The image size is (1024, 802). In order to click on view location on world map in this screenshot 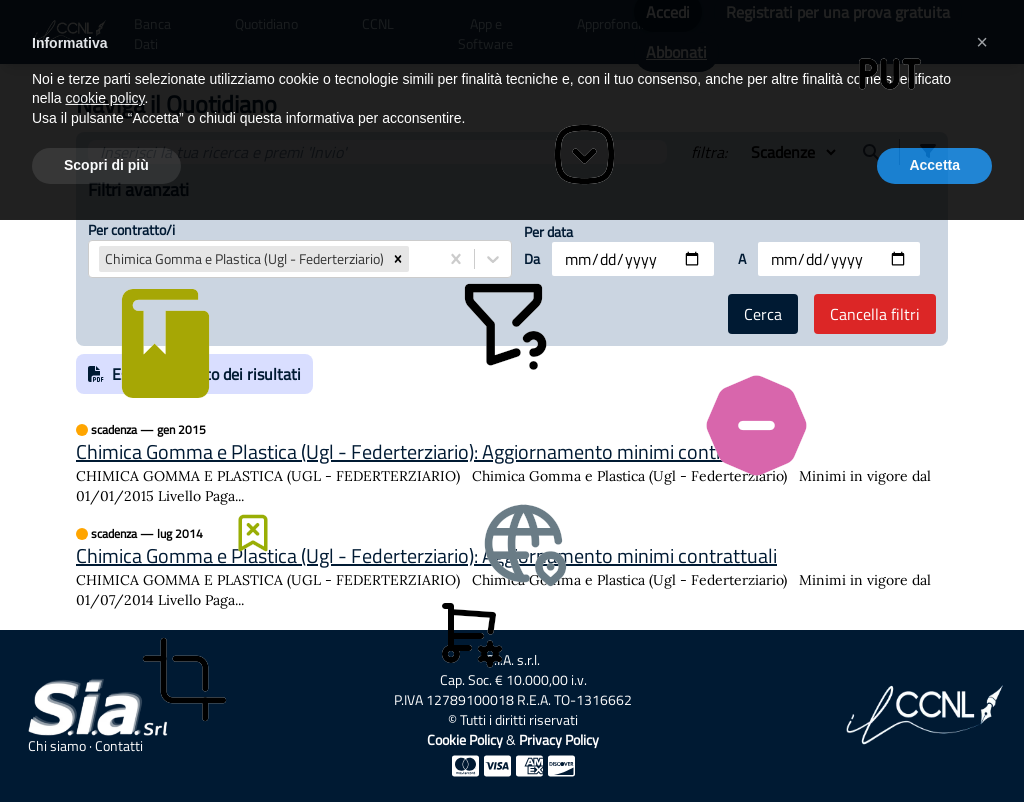, I will do `click(523, 543)`.